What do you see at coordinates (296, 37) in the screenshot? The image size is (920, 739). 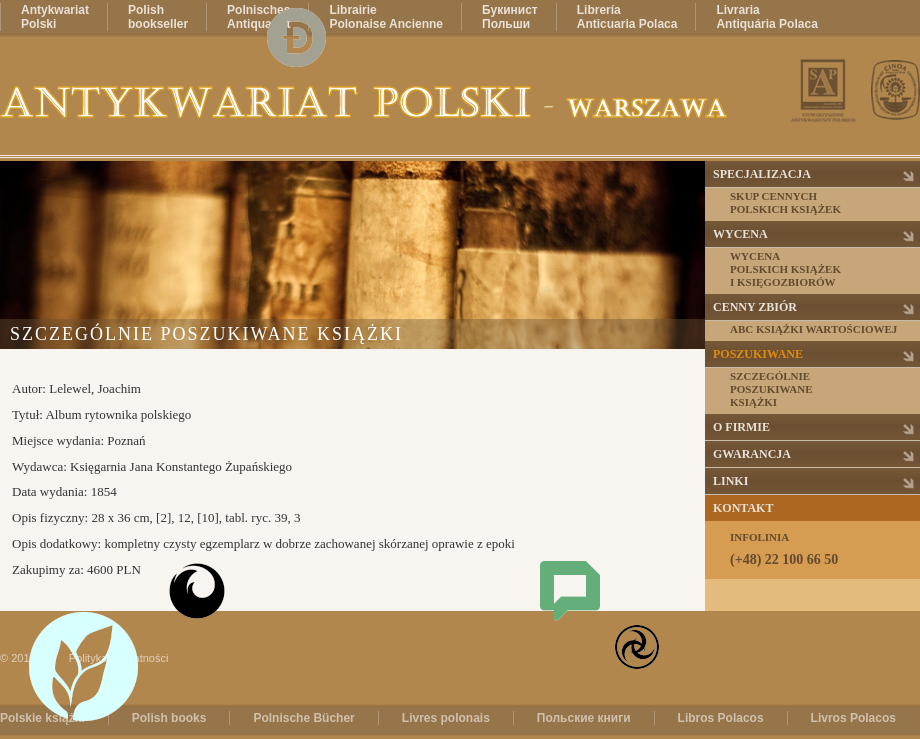 I see `view dogecoin wallet or balance` at bounding box center [296, 37].